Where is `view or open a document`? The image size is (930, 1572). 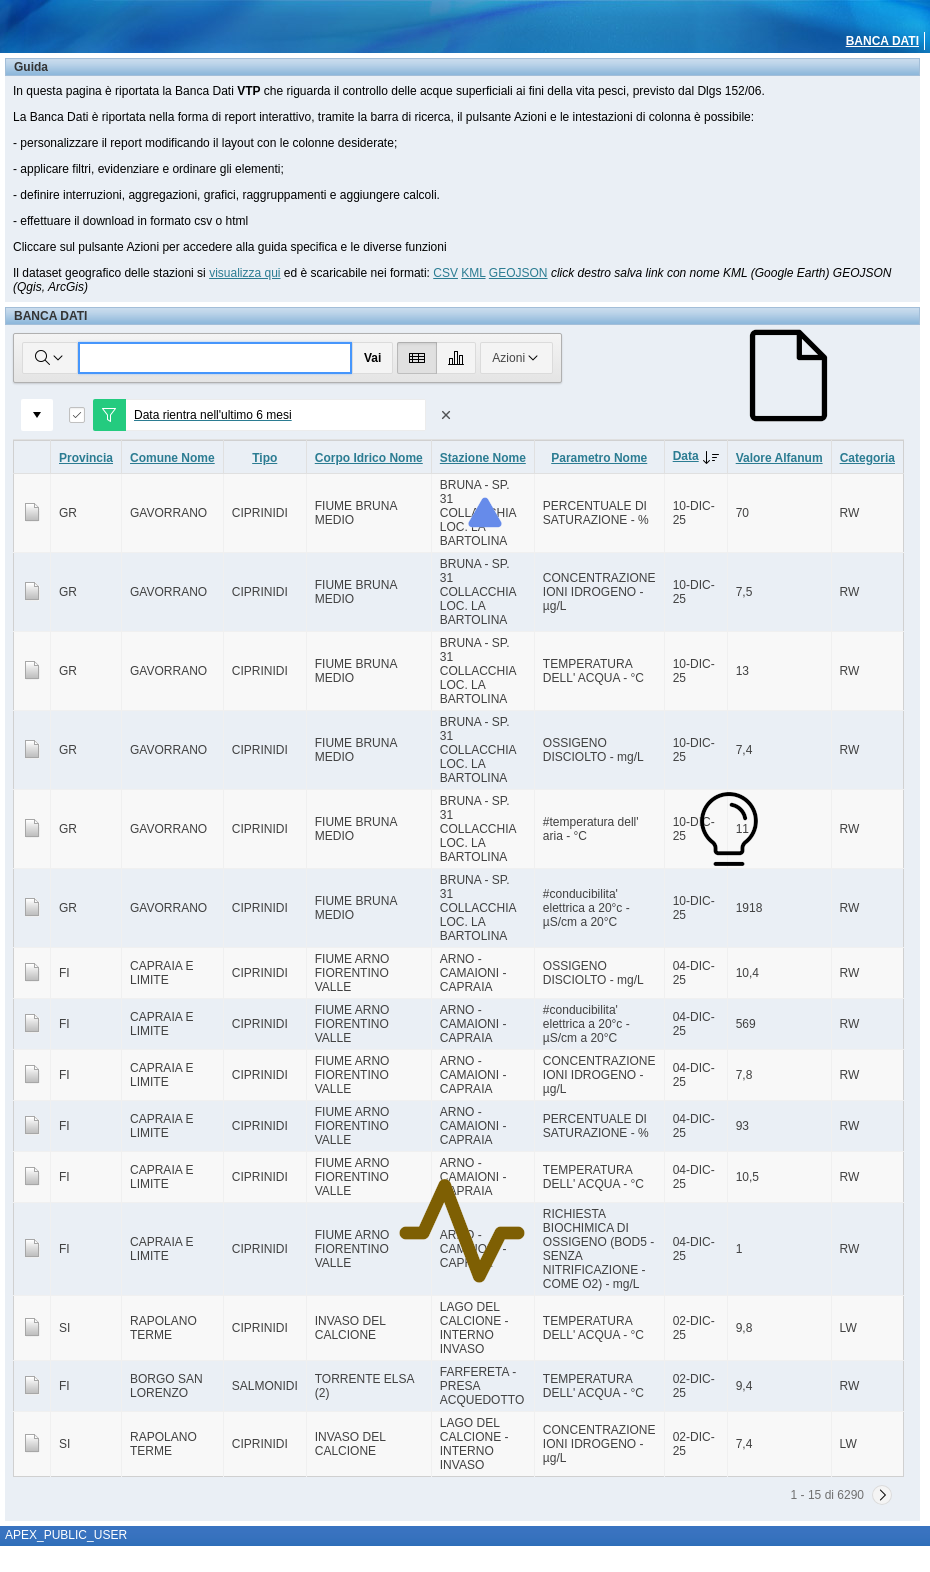
view or open a document is located at coordinates (788, 375).